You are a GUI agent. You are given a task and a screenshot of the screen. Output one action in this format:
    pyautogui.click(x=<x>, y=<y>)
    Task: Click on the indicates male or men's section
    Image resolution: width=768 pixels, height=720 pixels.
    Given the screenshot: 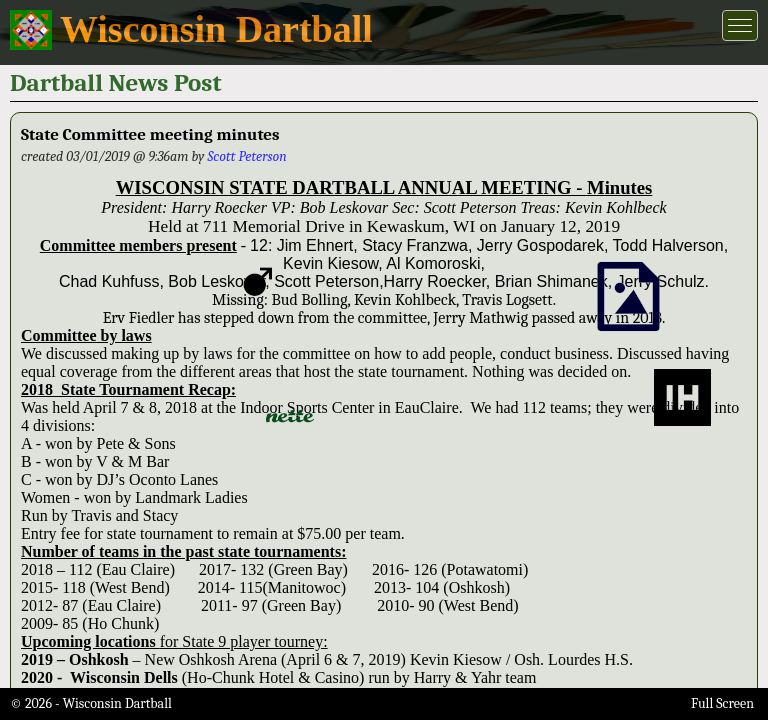 What is the action you would take?
    pyautogui.click(x=257, y=281)
    